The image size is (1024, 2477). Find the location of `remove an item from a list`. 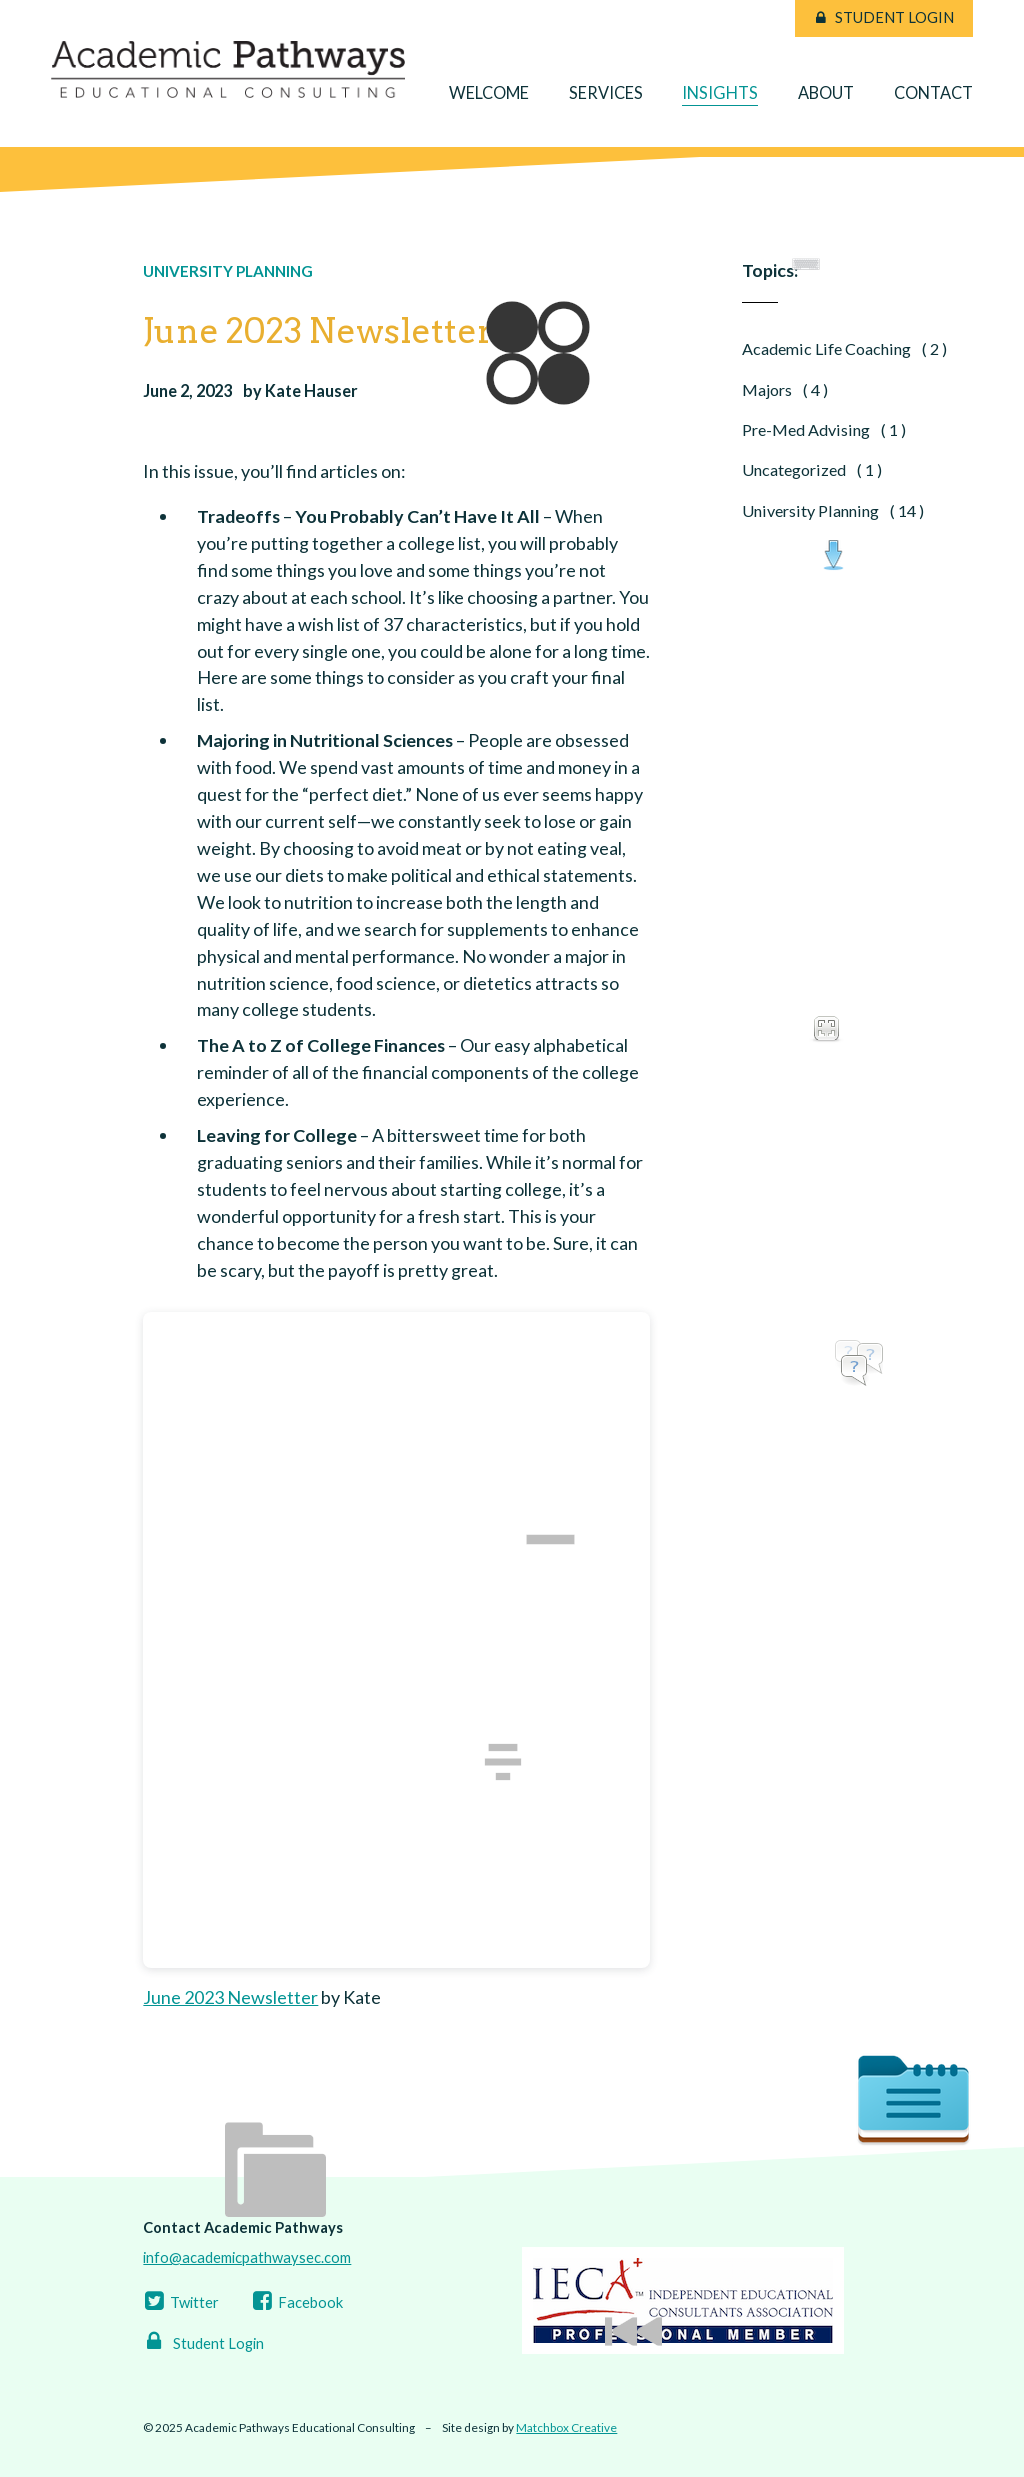

remove an item from a list is located at coordinates (550, 1539).